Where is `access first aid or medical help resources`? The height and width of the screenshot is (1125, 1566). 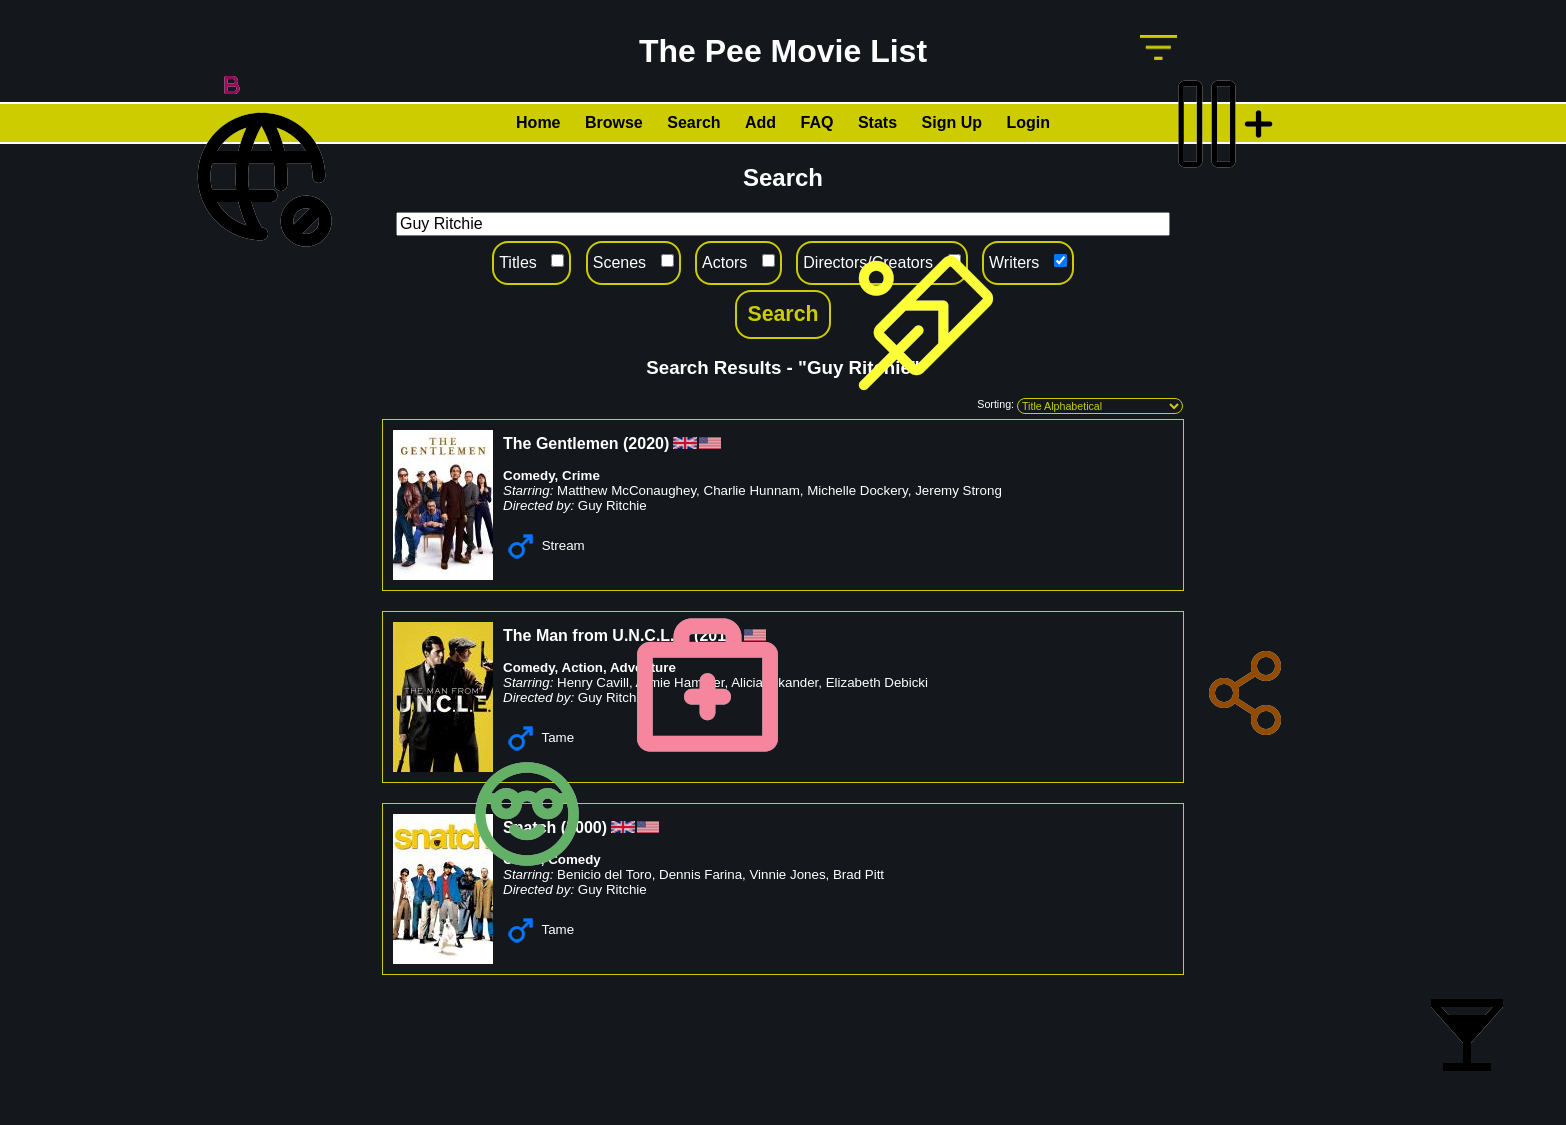 access first aid or medical help resources is located at coordinates (707, 691).